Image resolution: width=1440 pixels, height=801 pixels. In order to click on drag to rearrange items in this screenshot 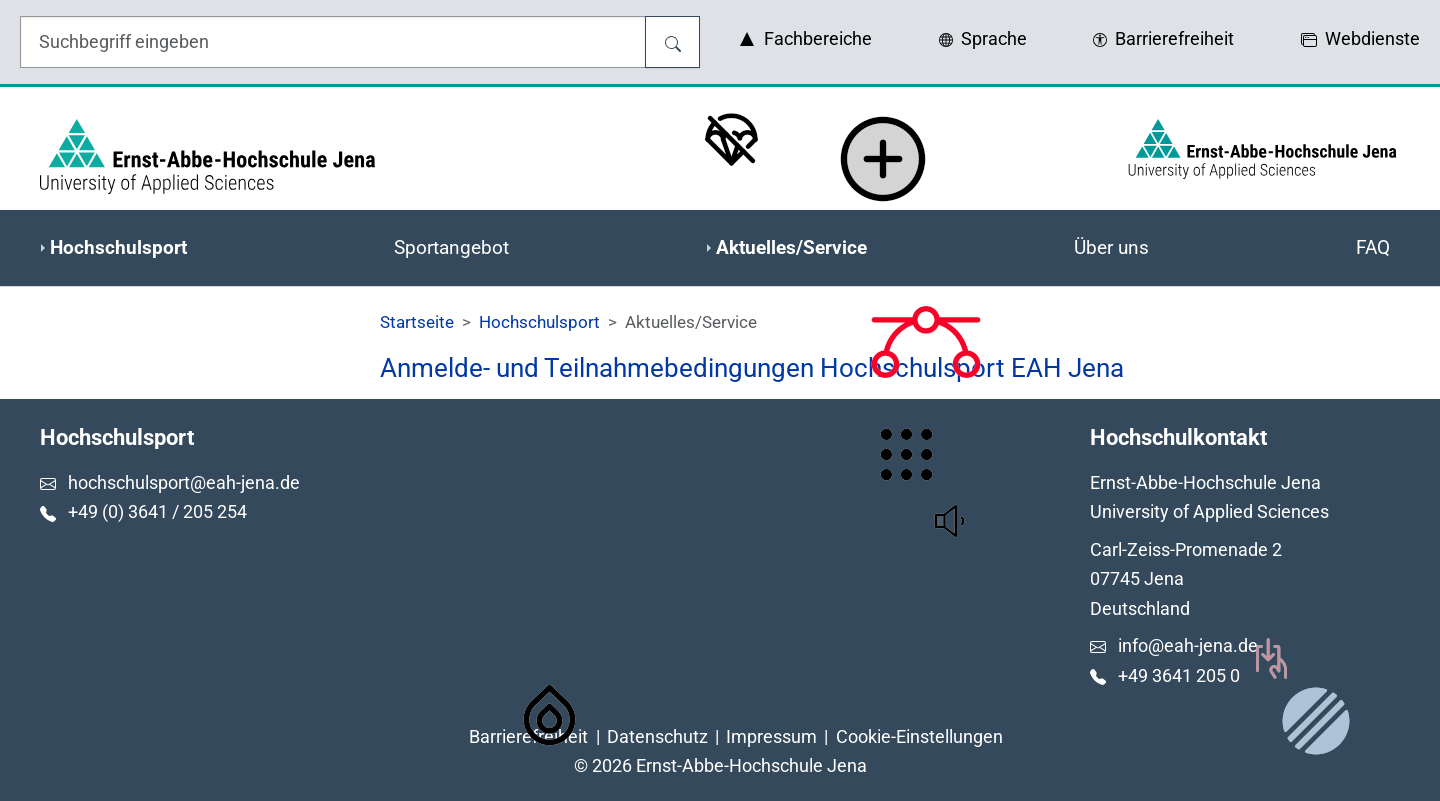, I will do `click(906, 454)`.